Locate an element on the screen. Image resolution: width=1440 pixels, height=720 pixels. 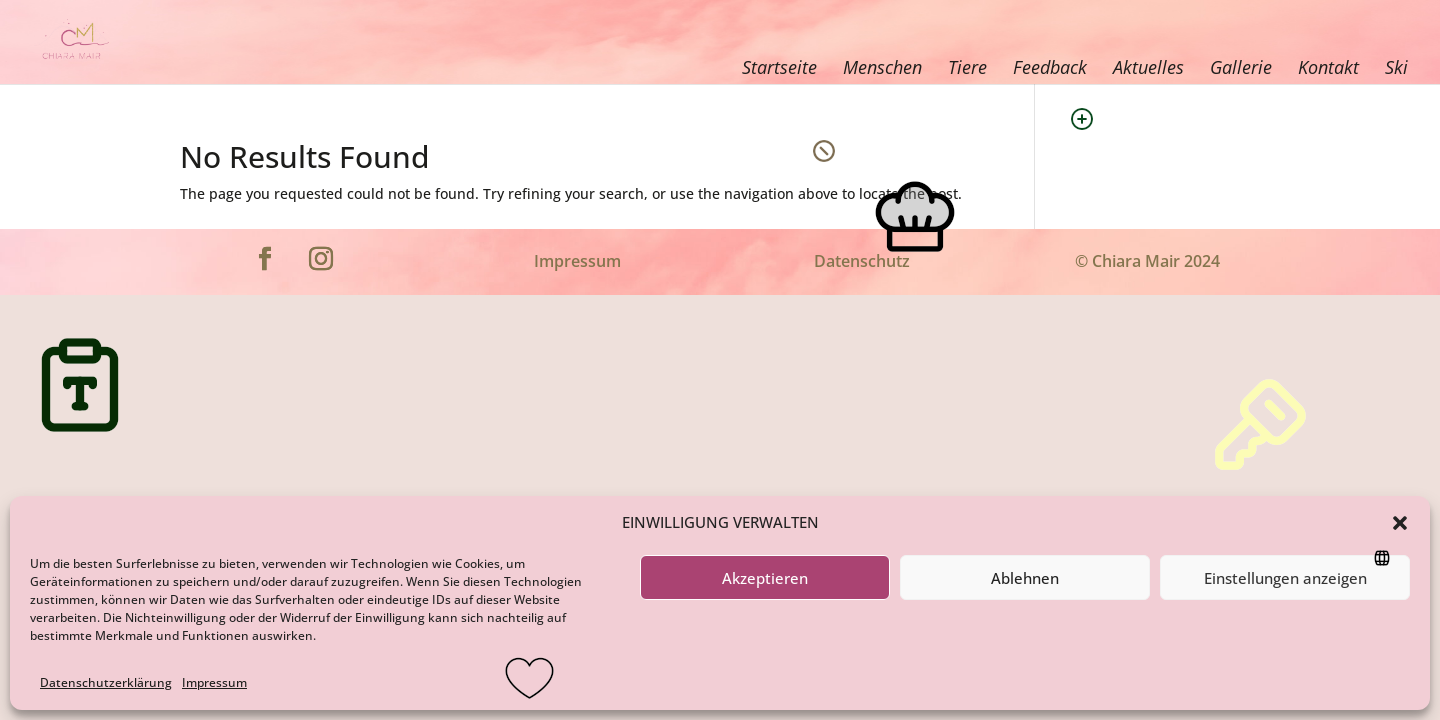
view inventory or storage items is located at coordinates (1382, 558).